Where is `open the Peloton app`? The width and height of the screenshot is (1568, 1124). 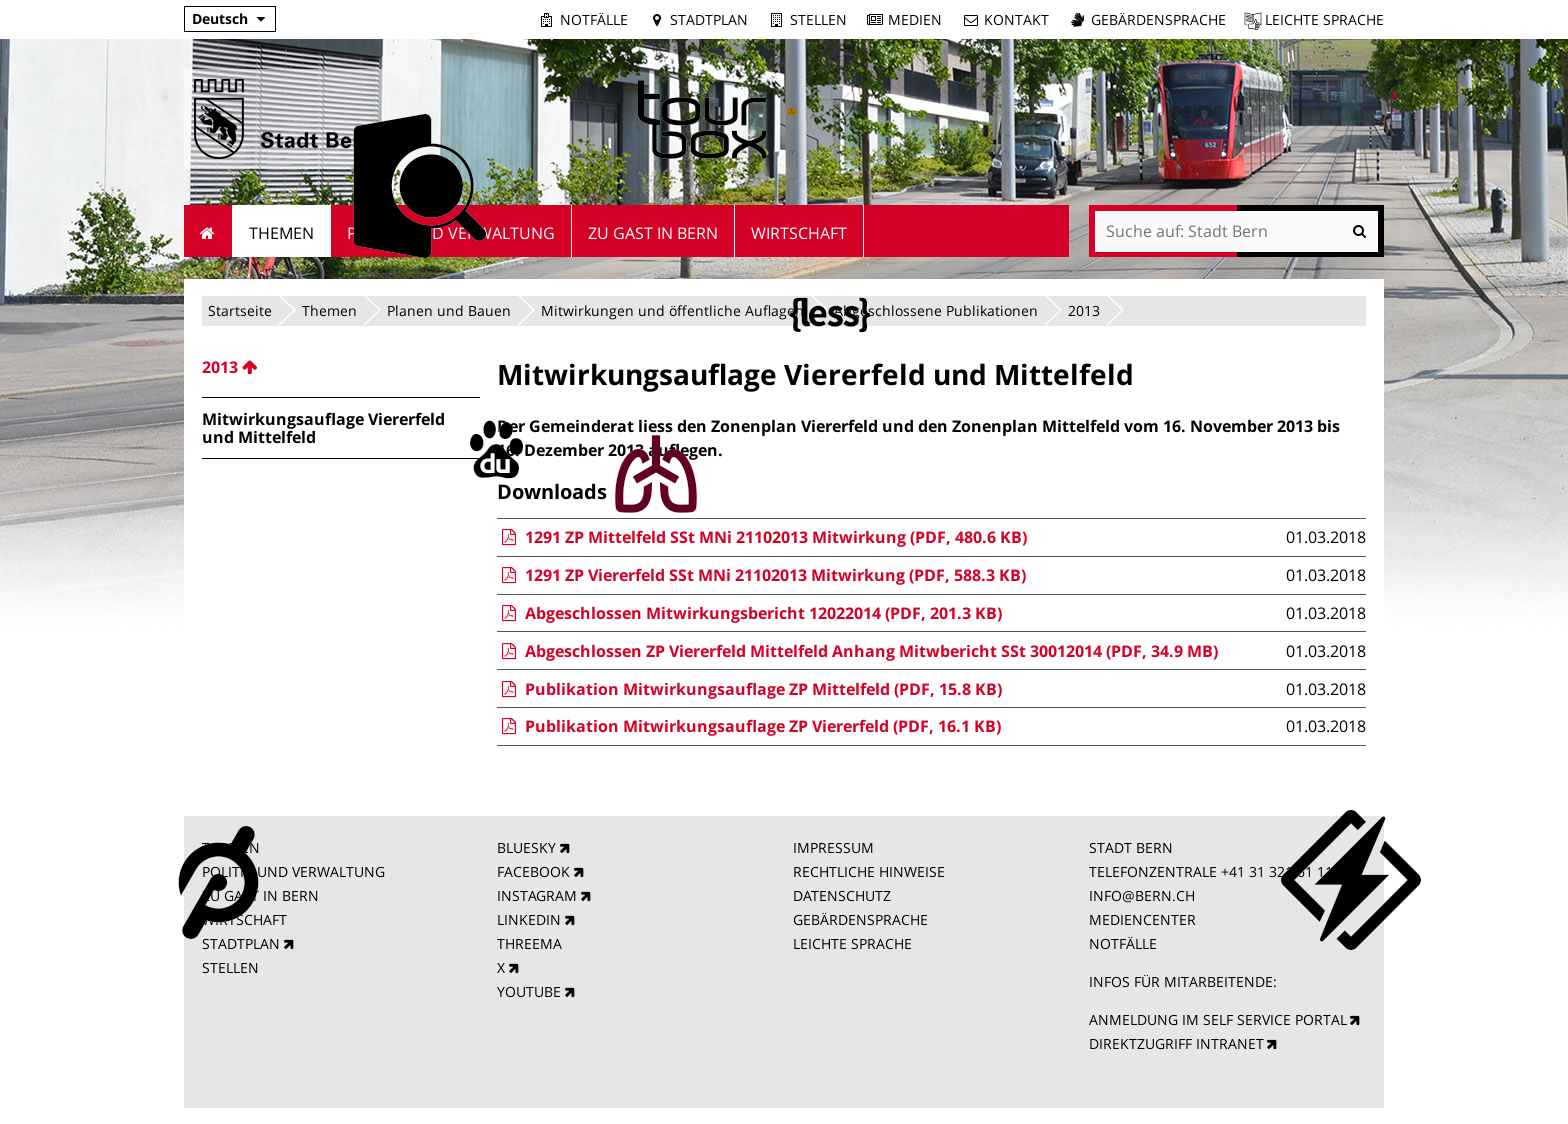
open the Peloton app is located at coordinates (218, 882).